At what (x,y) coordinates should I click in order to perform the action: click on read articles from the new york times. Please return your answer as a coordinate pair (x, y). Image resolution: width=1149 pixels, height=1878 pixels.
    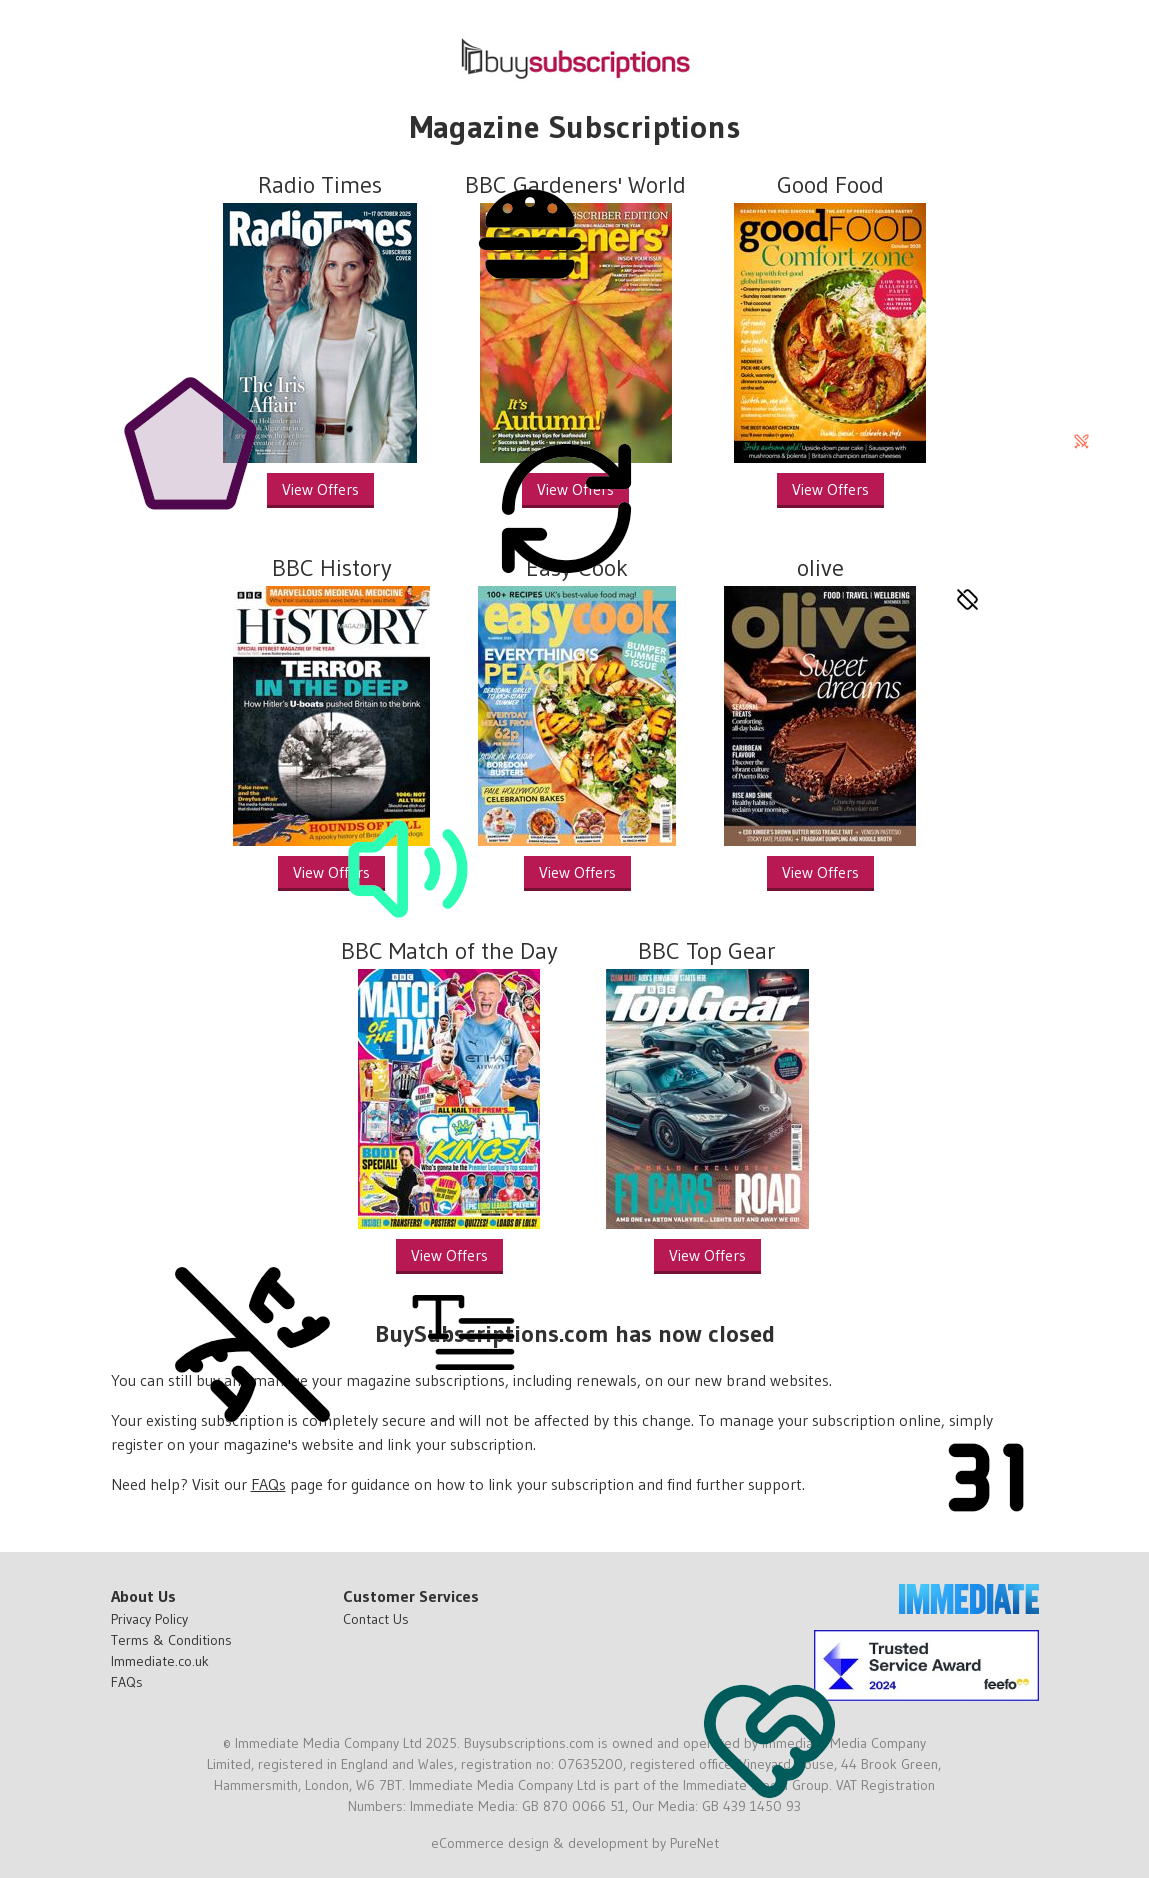
    Looking at the image, I should click on (461, 1332).